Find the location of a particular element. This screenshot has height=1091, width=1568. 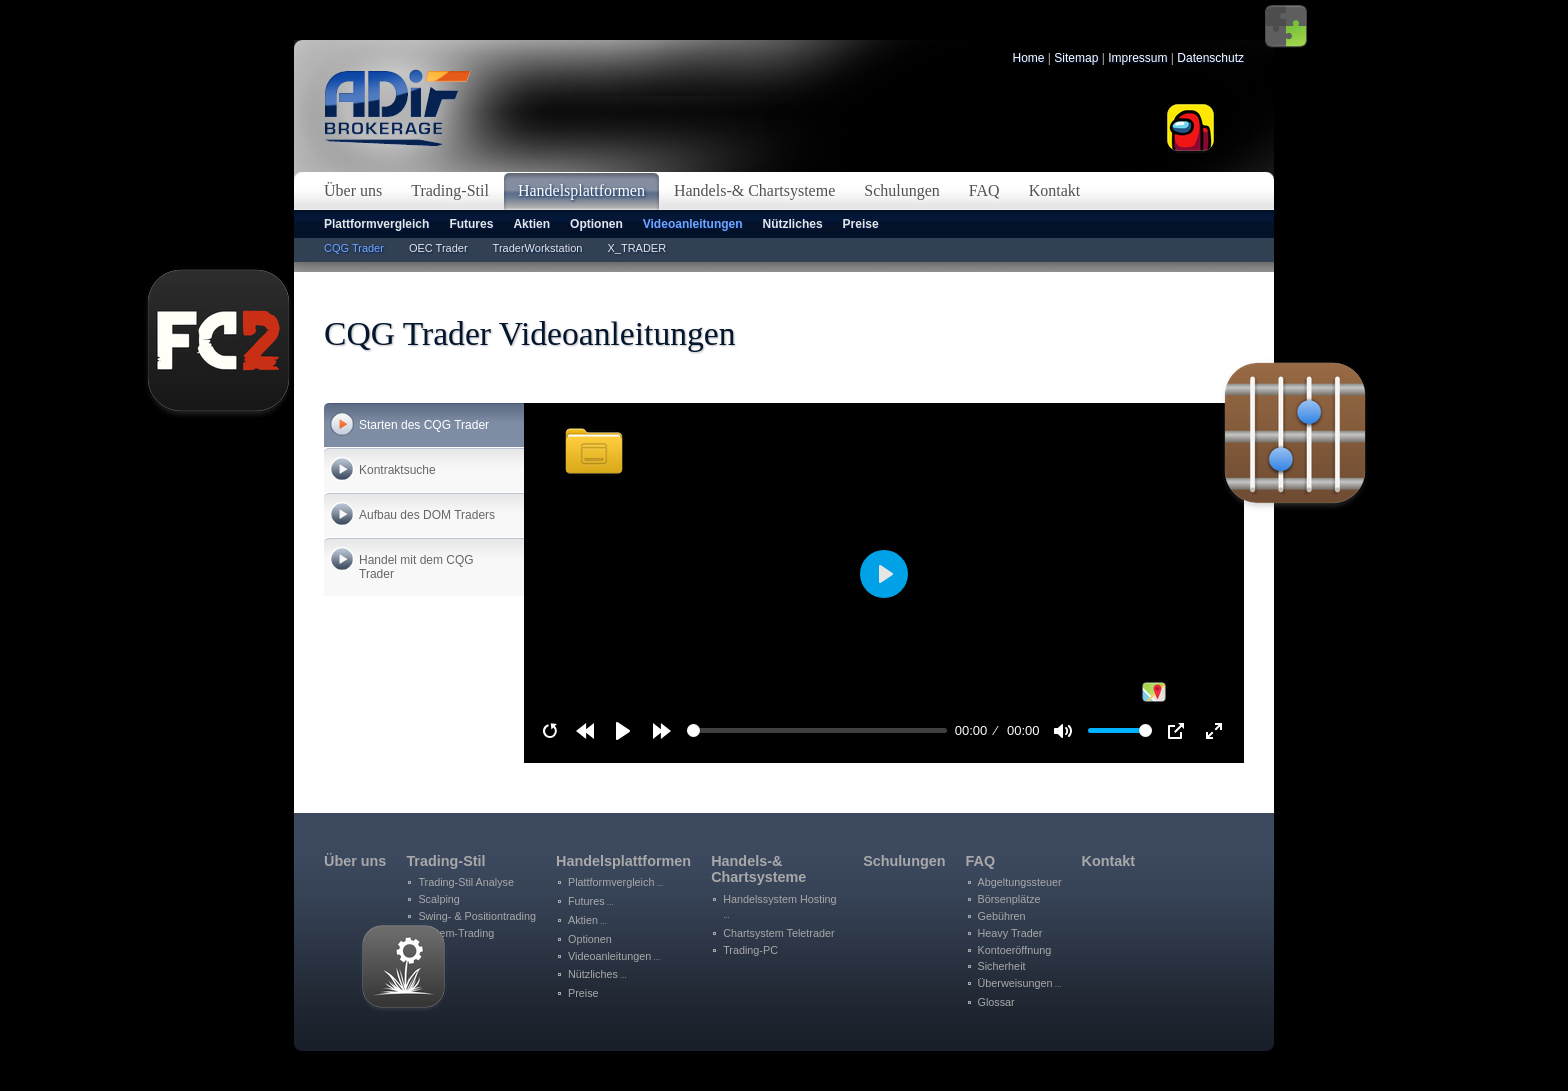

launch far cry 2 game is located at coordinates (218, 340).